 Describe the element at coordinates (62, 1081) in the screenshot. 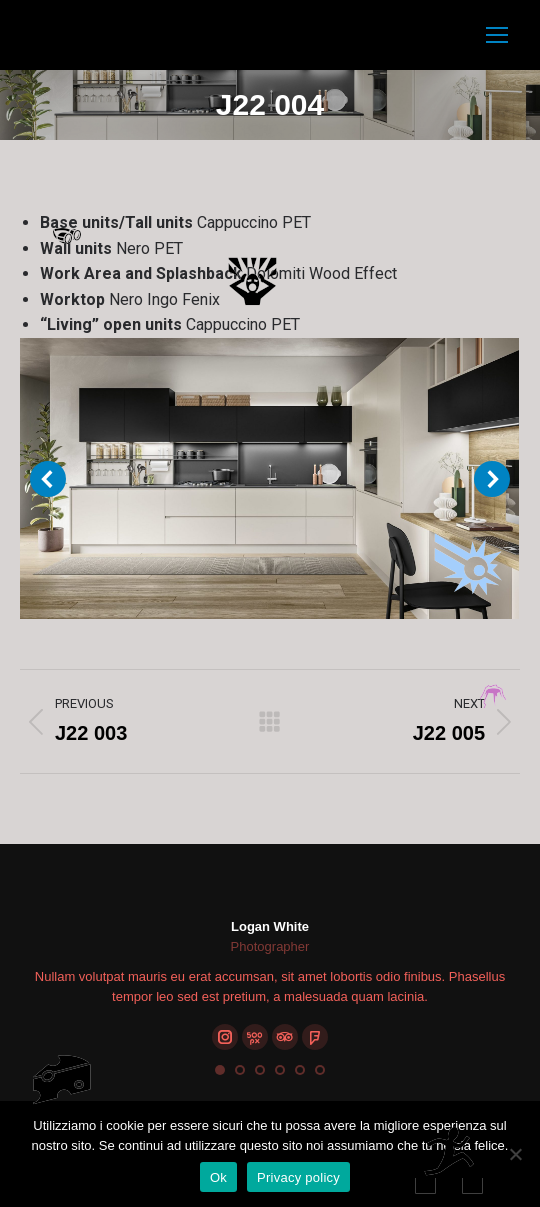

I see `cheese or dairy food item in a game inventory` at that location.